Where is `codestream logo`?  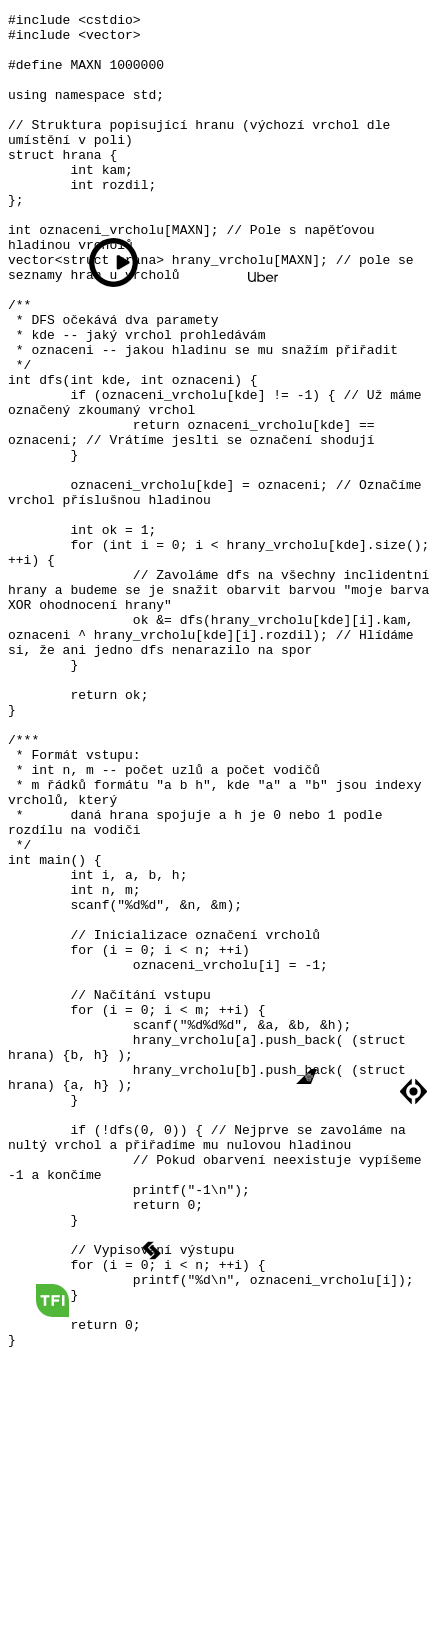 codestream logo is located at coordinates (413, 1091).